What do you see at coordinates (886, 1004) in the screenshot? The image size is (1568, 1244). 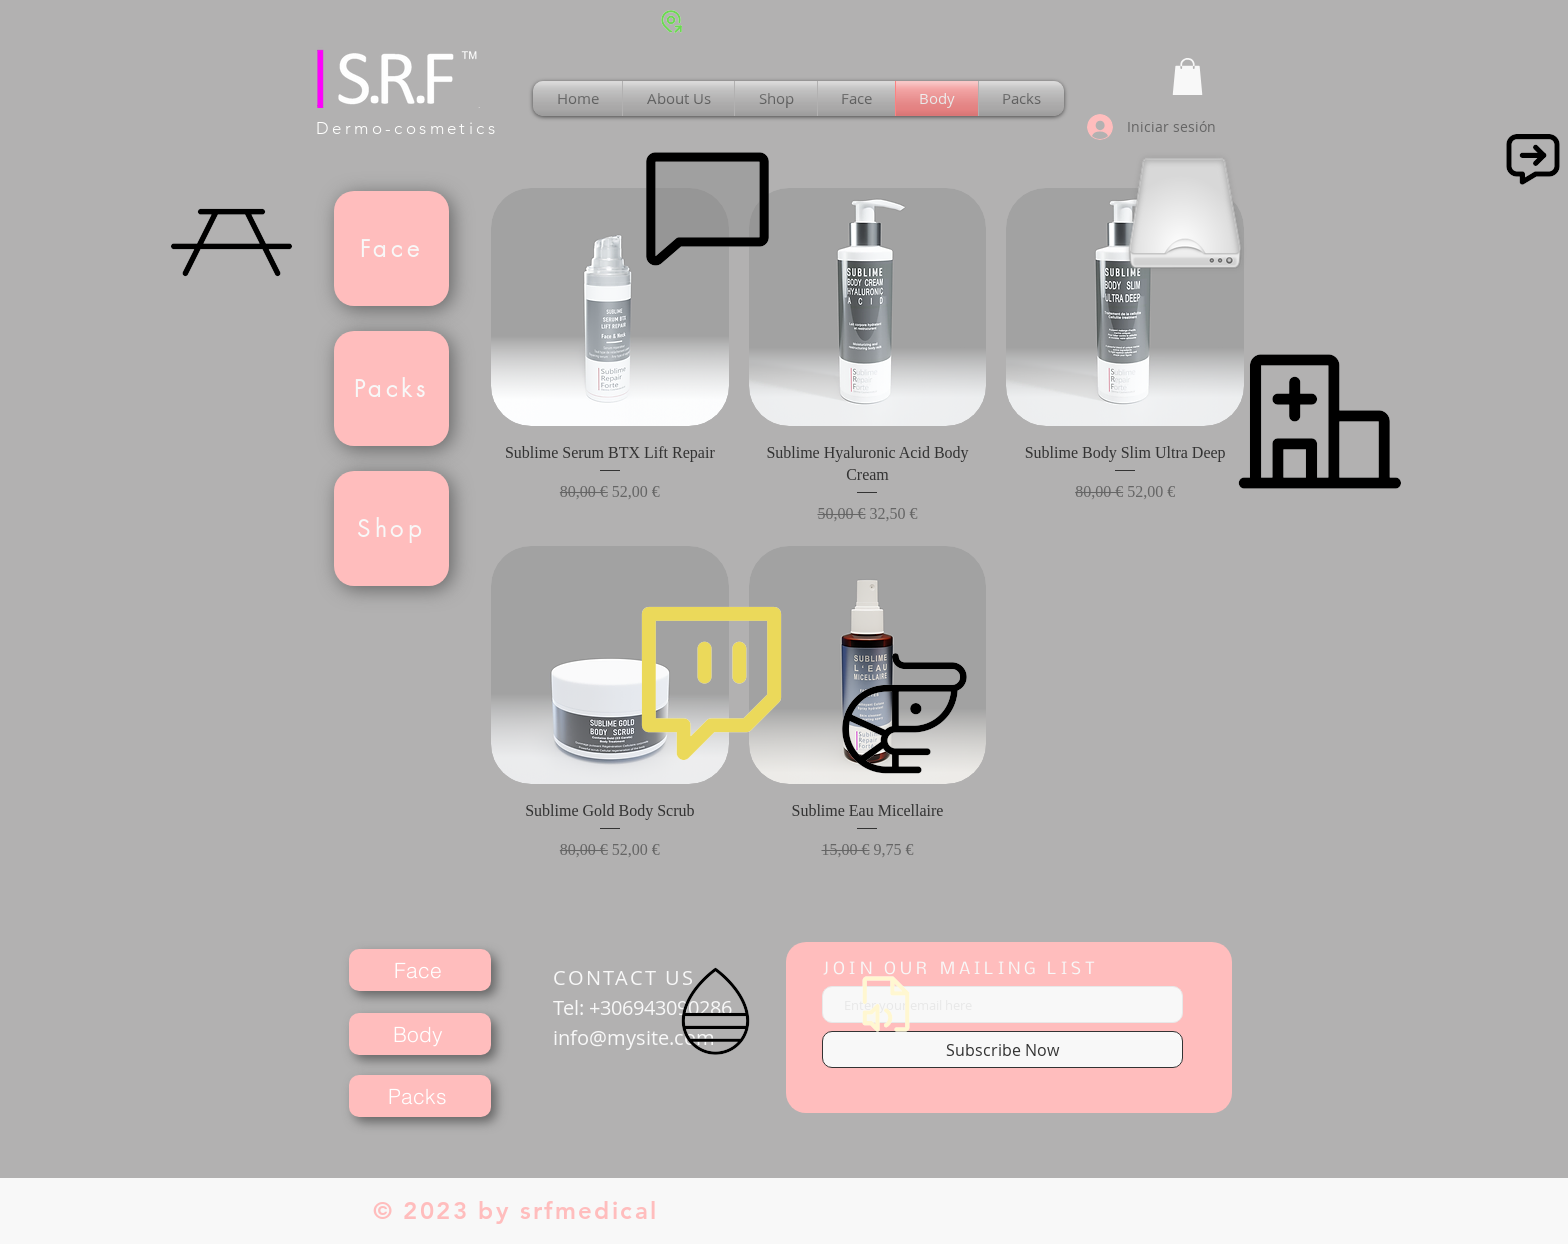 I see `open an audio file` at bounding box center [886, 1004].